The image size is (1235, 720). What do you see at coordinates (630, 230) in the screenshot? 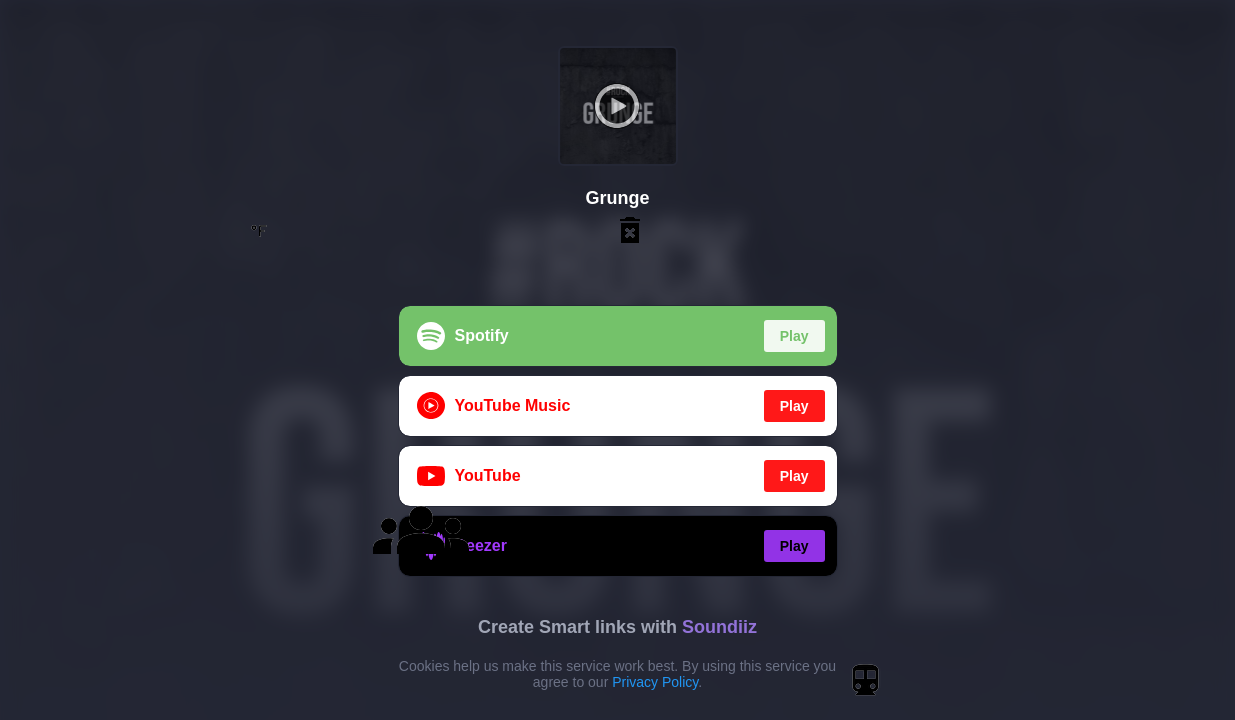
I see `permanently delete item` at bounding box center [630, 230].